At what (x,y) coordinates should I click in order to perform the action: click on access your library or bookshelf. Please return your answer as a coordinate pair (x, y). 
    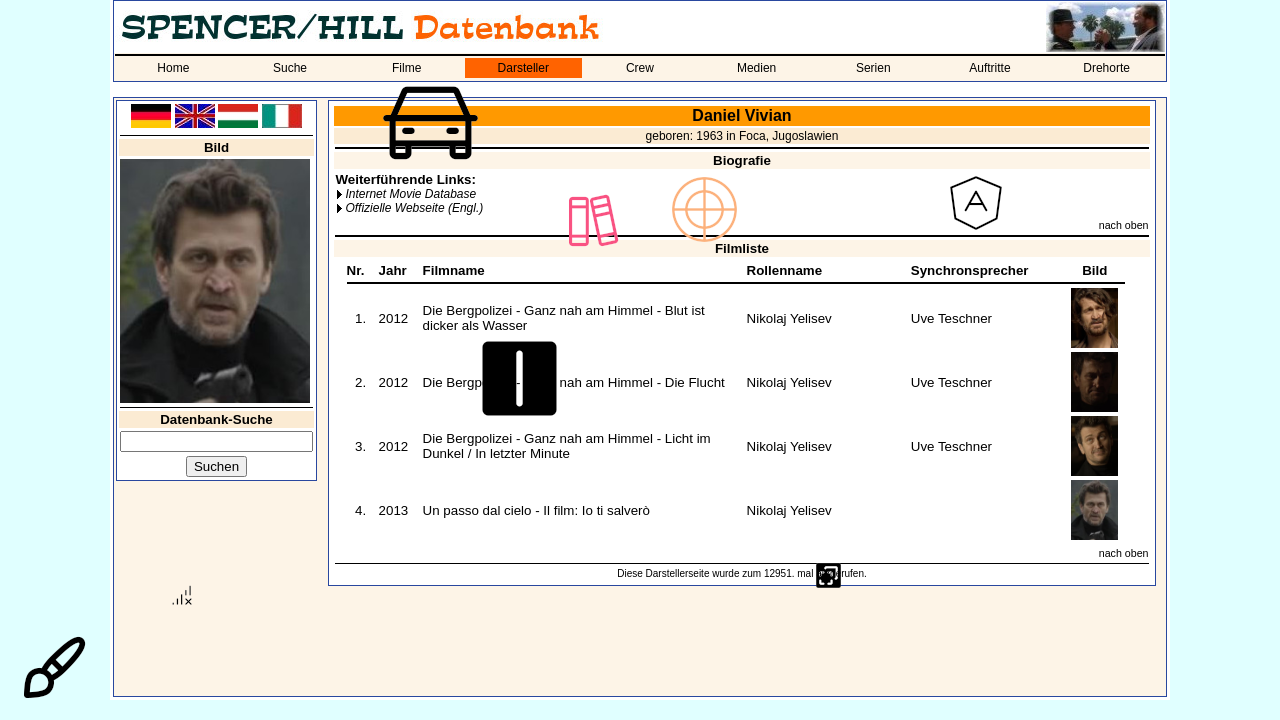
    Looking at the image, I should click on (591, 221).